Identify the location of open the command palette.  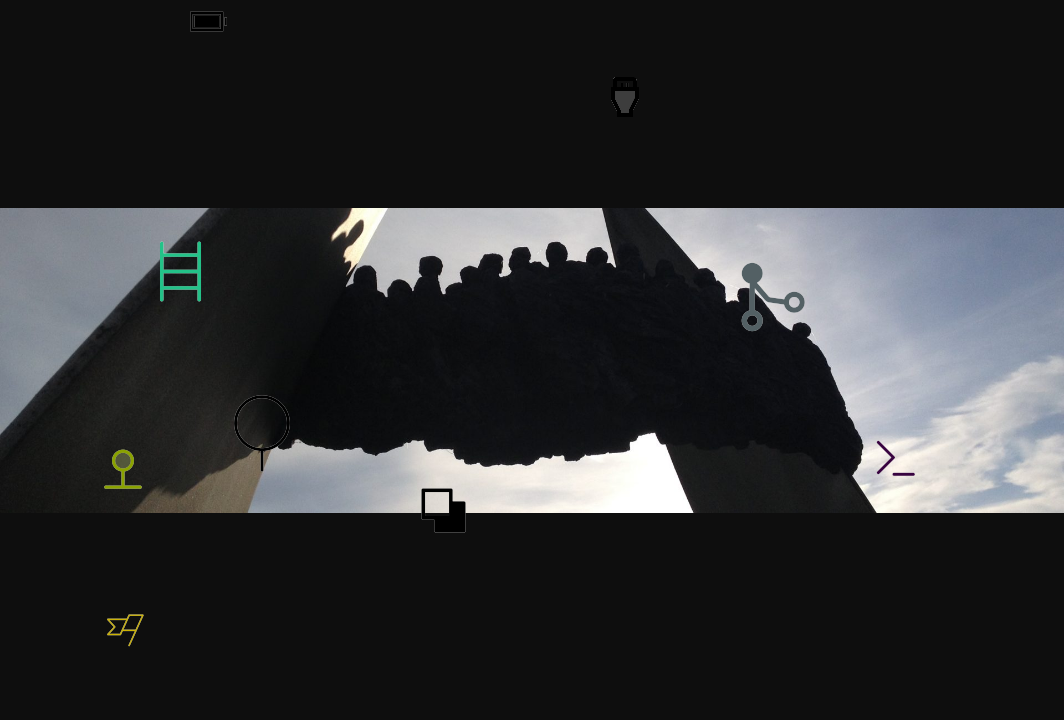
(895, 457).